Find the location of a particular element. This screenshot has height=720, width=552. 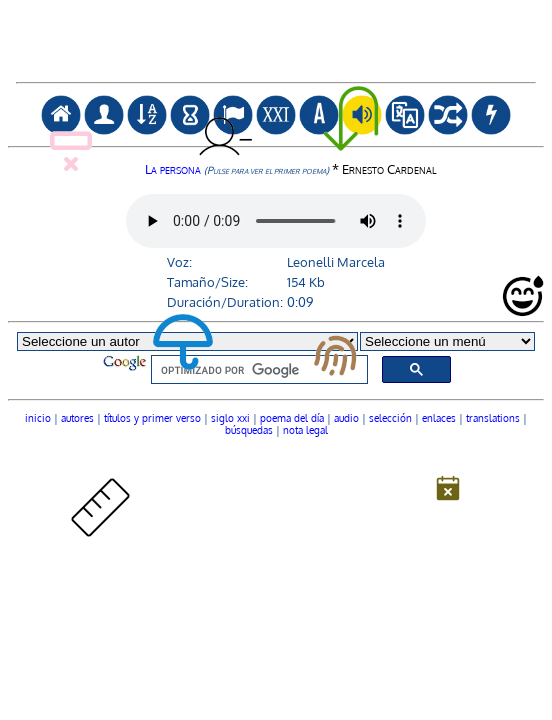

remove a row from a table or spreadsheet is located at coordinates (71, 150).